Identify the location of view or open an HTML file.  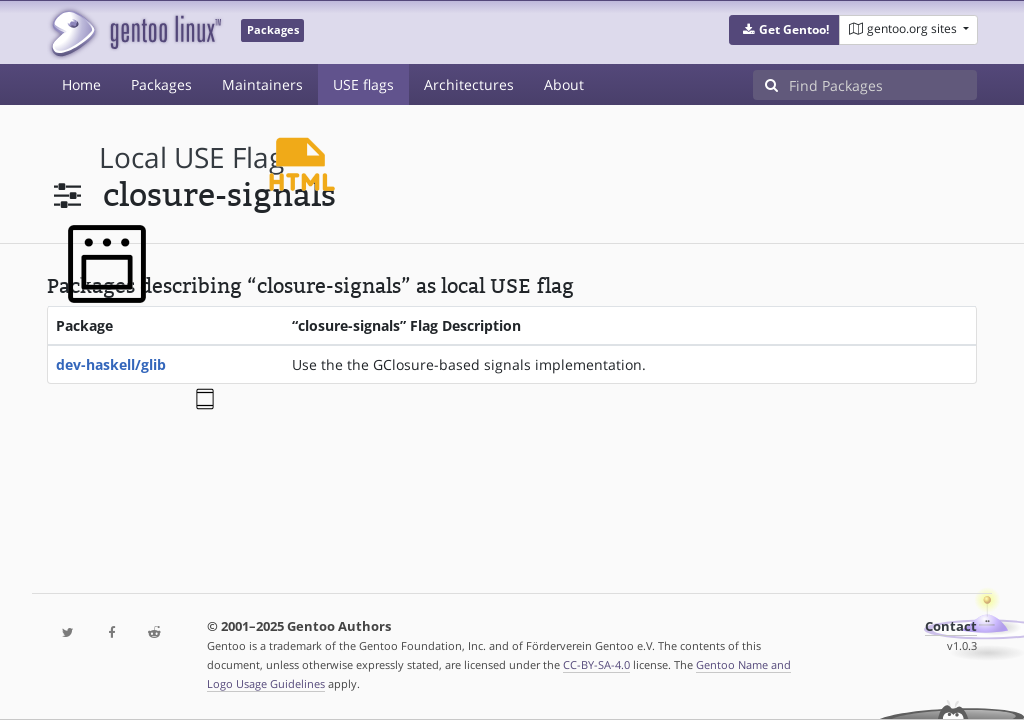
(300, 166).